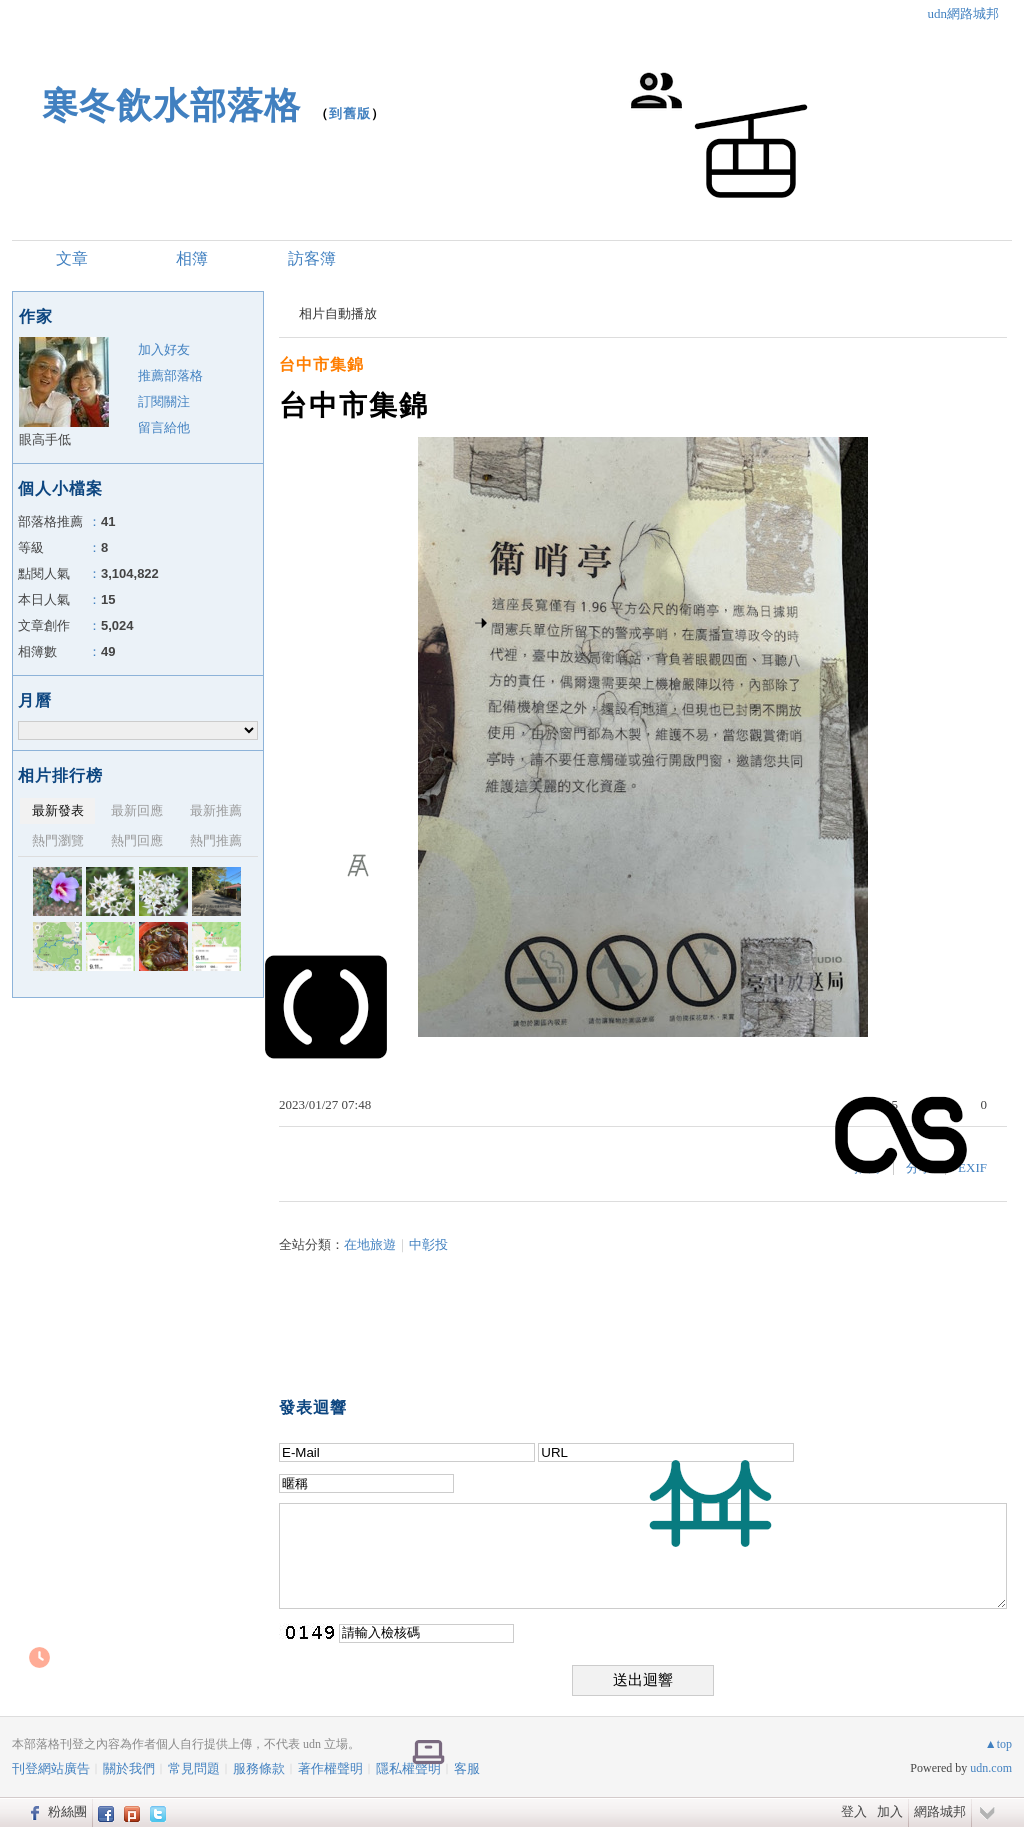 The width and height of the screenshot is (1024, 1827). What do you see at coordinates (481, 623) in the screenshot?
I see `navigate to the next item or screen` at bounding box center [481, 623].